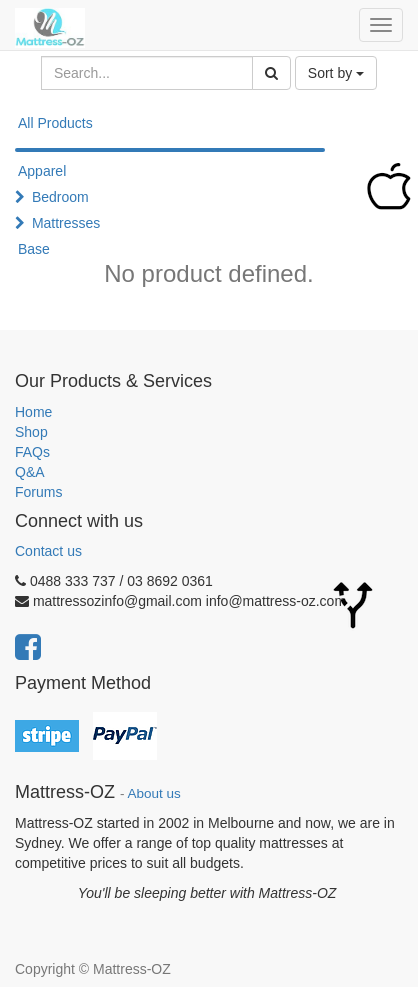  Describe the element at coordinates (390, 189) in the screenshot. I see `sign in with Apple` at that location.